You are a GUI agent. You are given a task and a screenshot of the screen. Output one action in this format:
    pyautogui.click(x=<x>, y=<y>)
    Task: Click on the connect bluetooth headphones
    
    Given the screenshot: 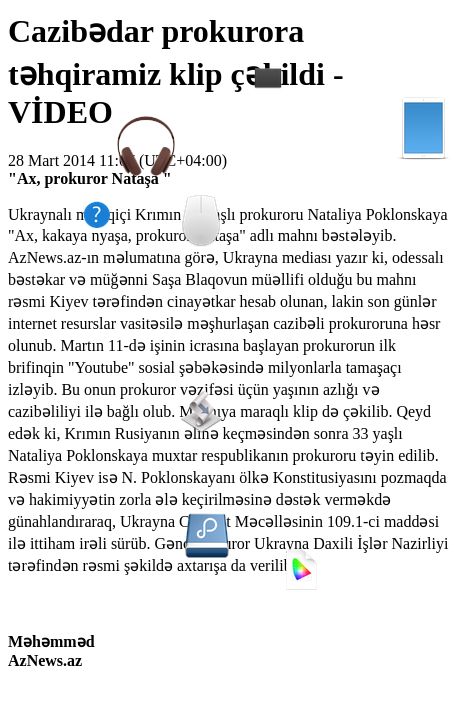 What is the action you would take?
    pyautogui.click(x=146, y=147)
    